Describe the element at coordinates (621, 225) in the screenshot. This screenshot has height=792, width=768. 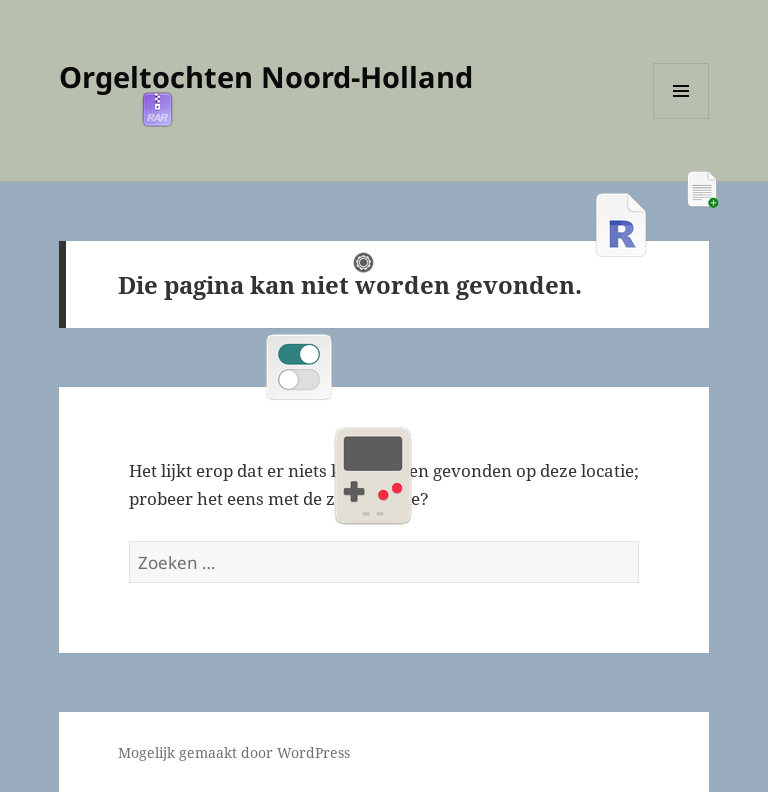
I see `an R programming language source file` at that location.